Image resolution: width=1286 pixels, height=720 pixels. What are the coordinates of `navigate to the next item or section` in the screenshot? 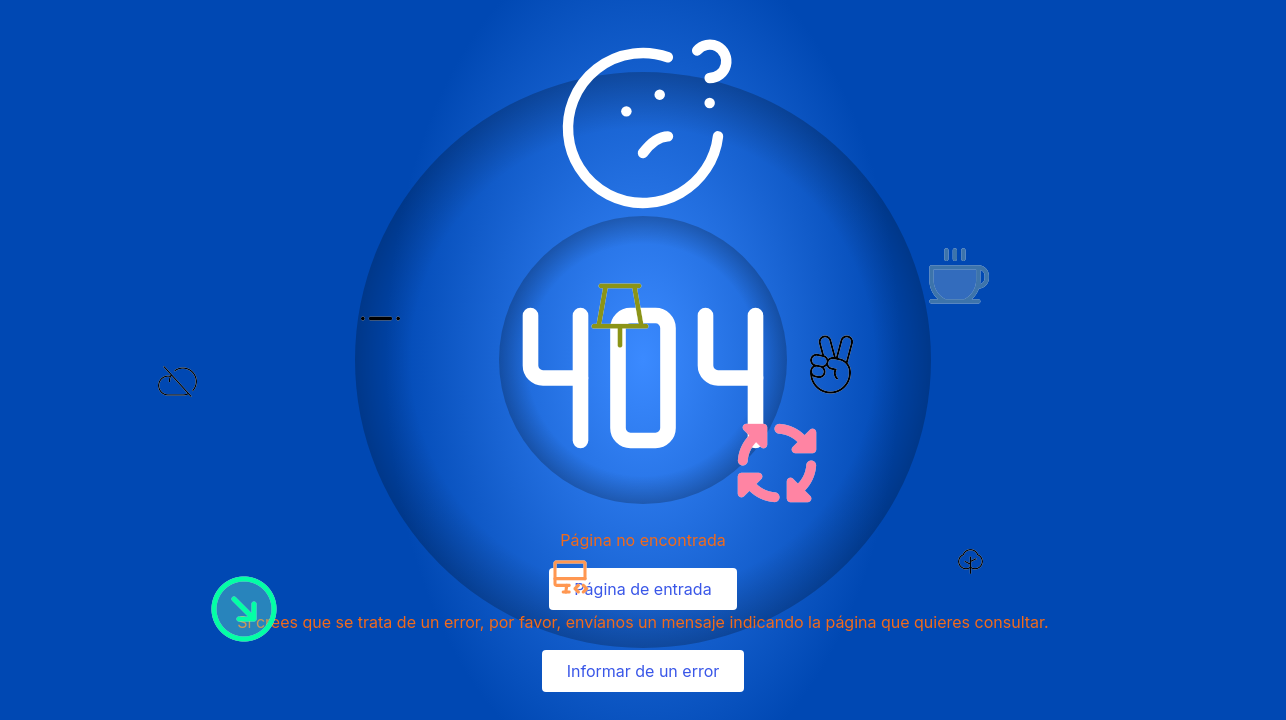 It's located at (244, 609).